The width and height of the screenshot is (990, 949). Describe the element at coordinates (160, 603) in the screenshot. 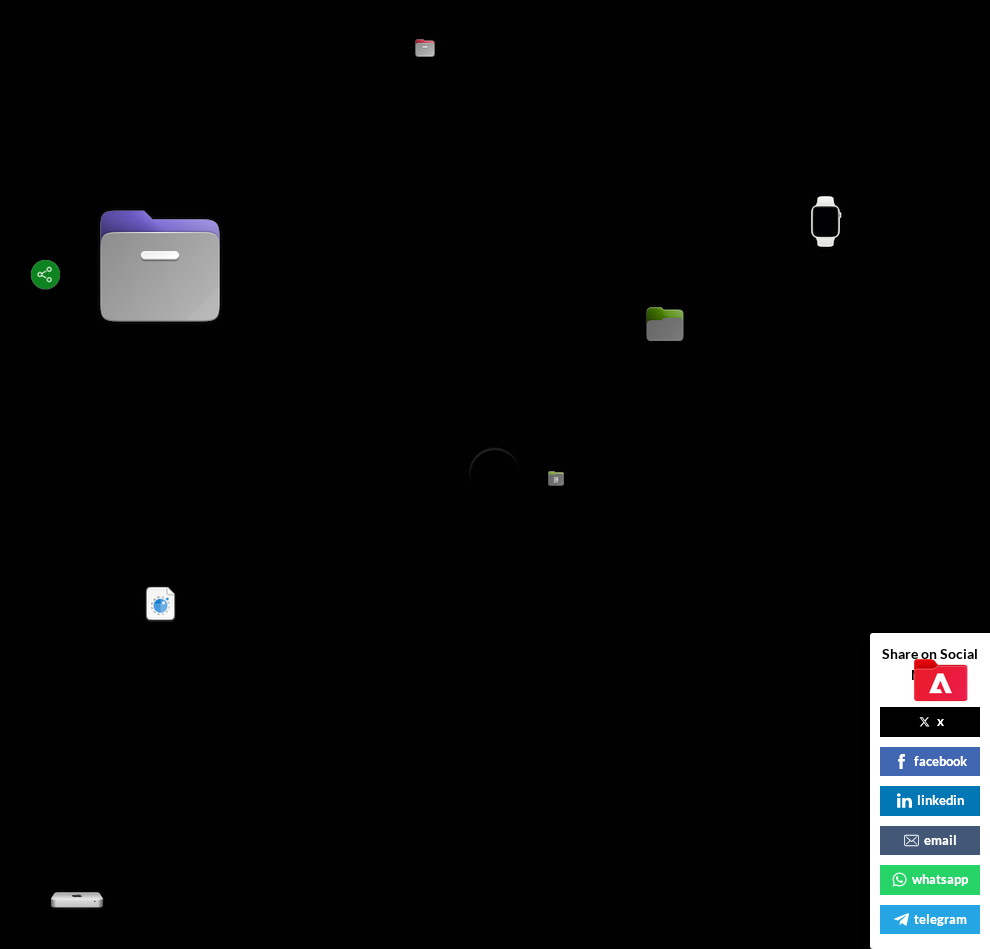

I see `lua script file indicator` at that location.